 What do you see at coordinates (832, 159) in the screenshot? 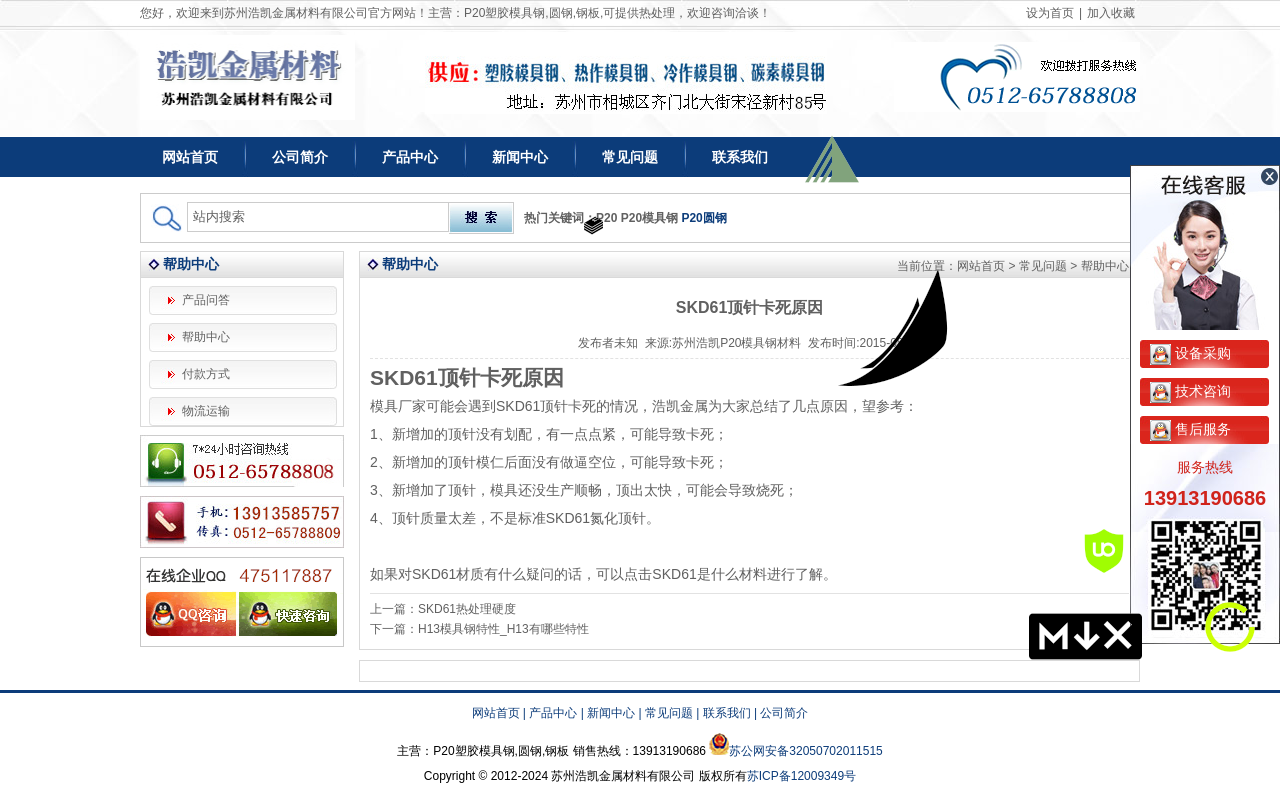
I see `exoscale cloud services logo` at bounding box center [832, 159].